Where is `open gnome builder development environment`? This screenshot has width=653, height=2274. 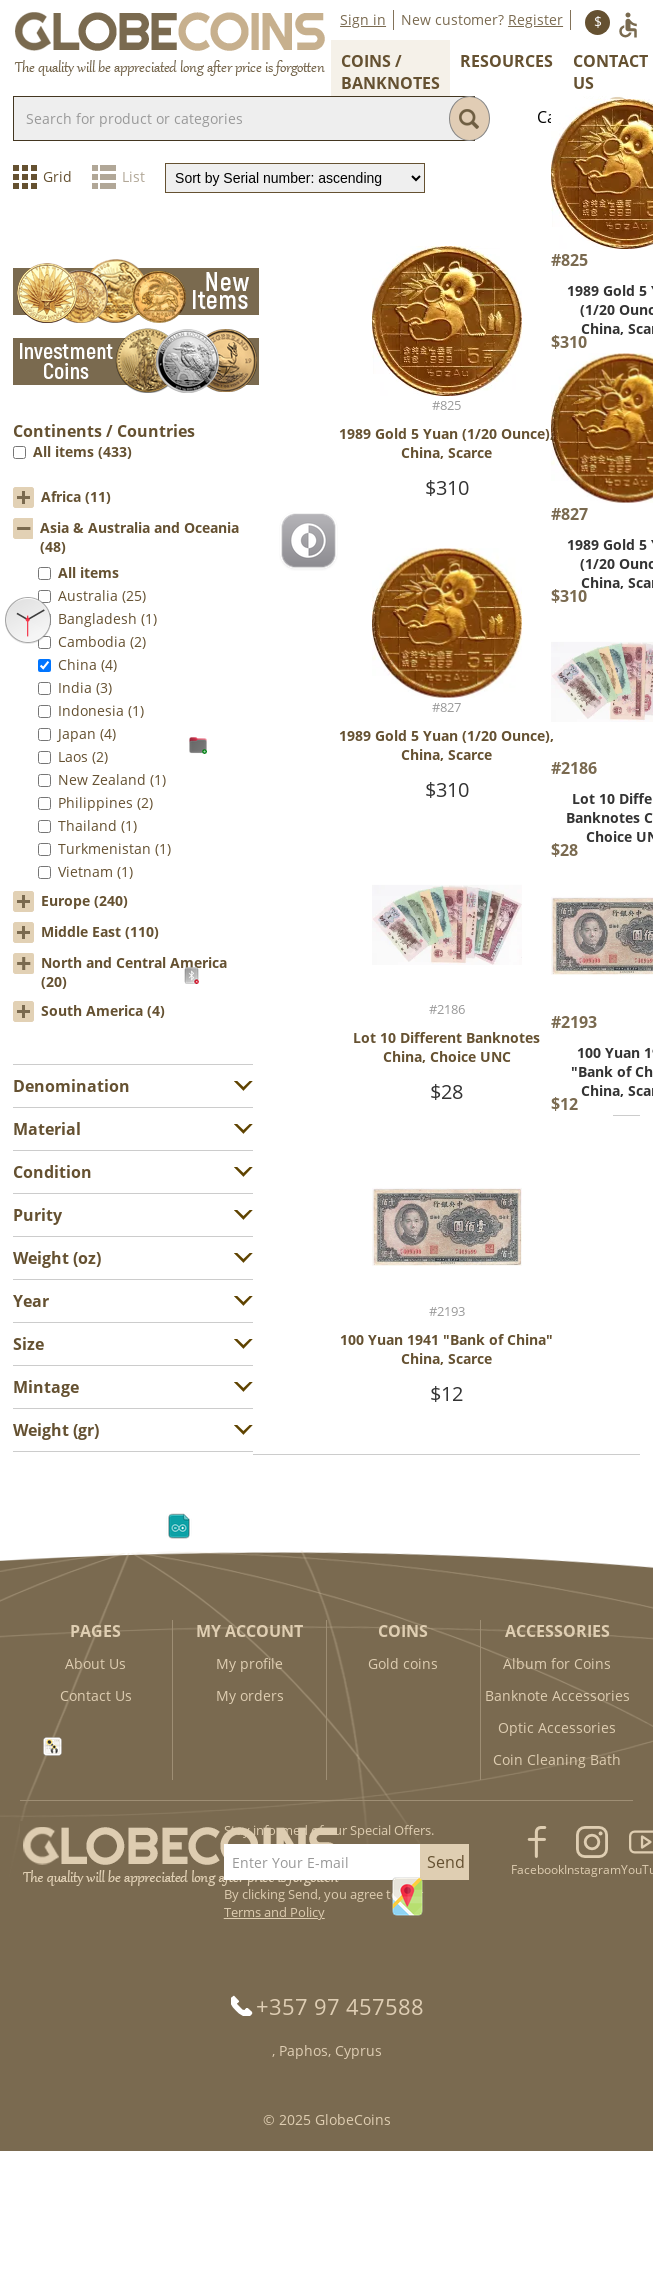 open gnome builder development environment is located at coordinates (52, 1746).